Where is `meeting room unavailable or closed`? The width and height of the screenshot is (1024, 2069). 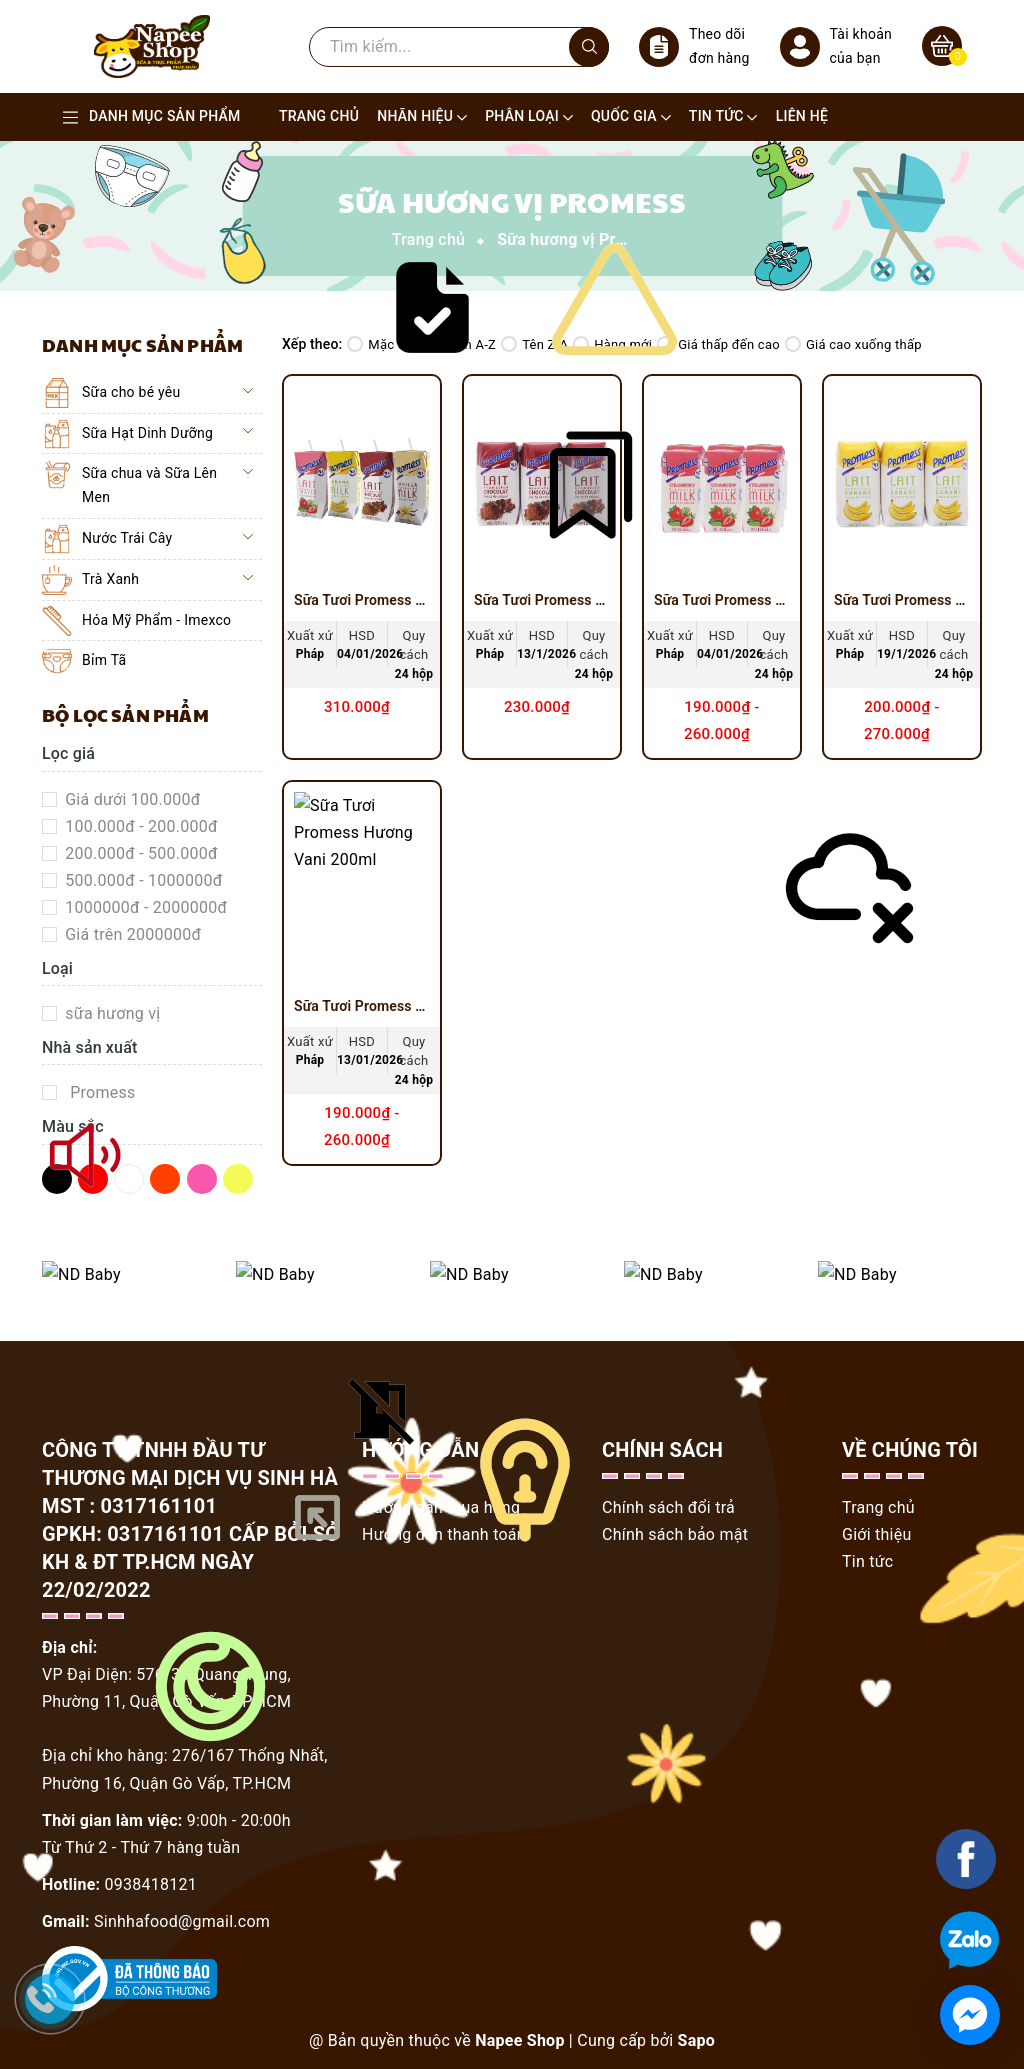
meeting room unavailable or closed is located at coordinates (383, 1410).